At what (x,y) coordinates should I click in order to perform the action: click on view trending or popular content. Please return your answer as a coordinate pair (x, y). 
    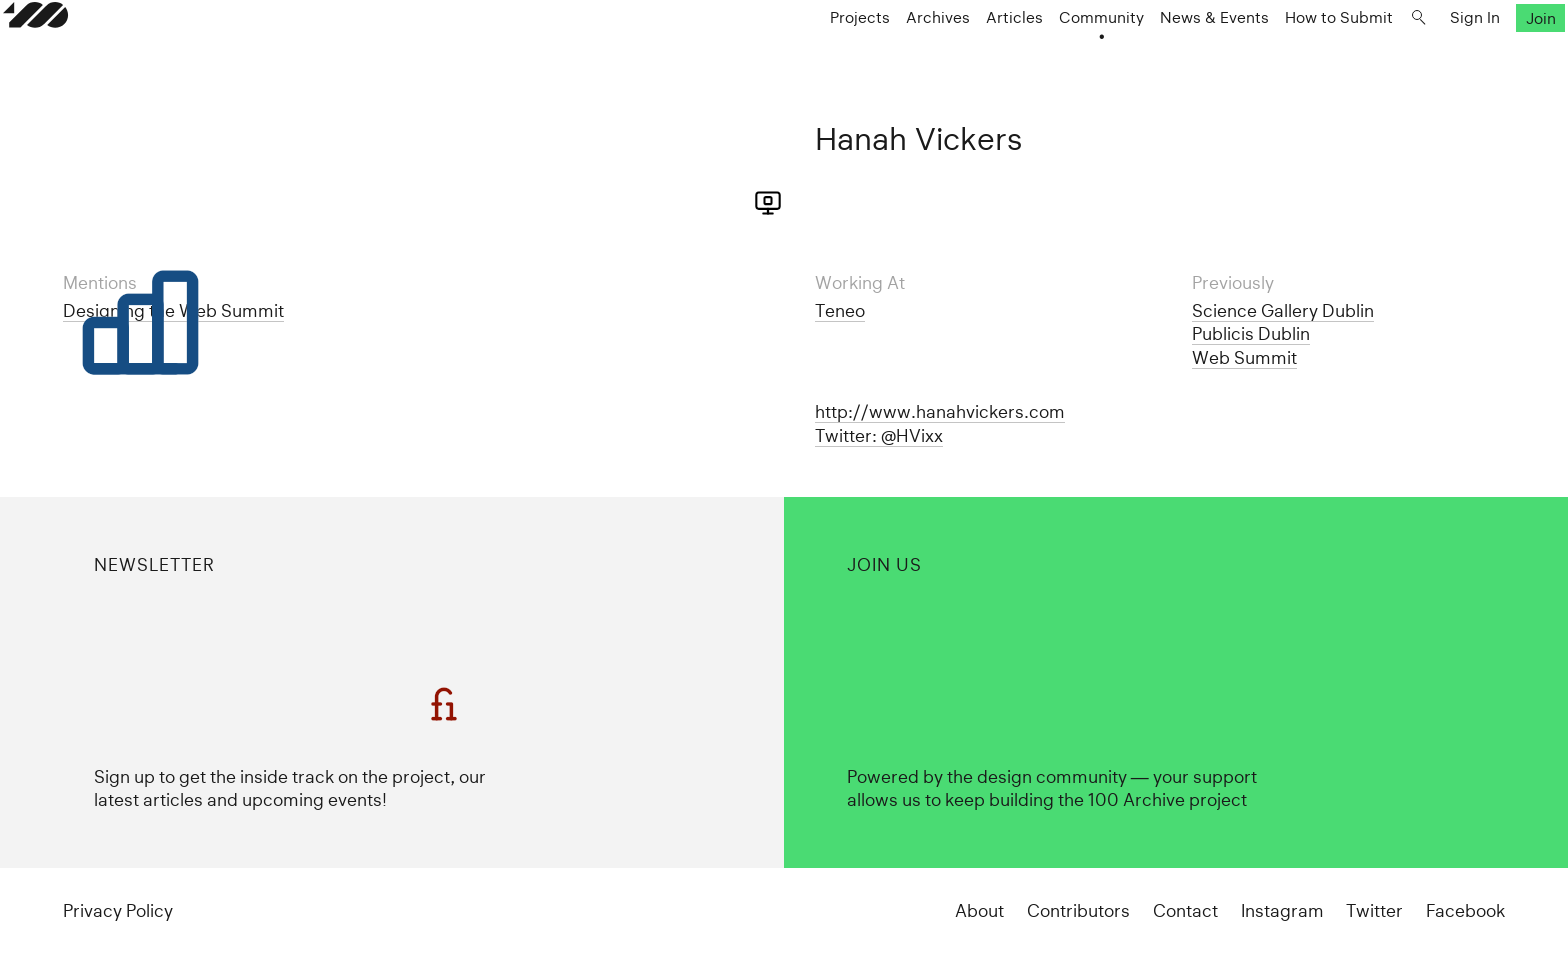
    Looking at the image, I should click on (140, 322).